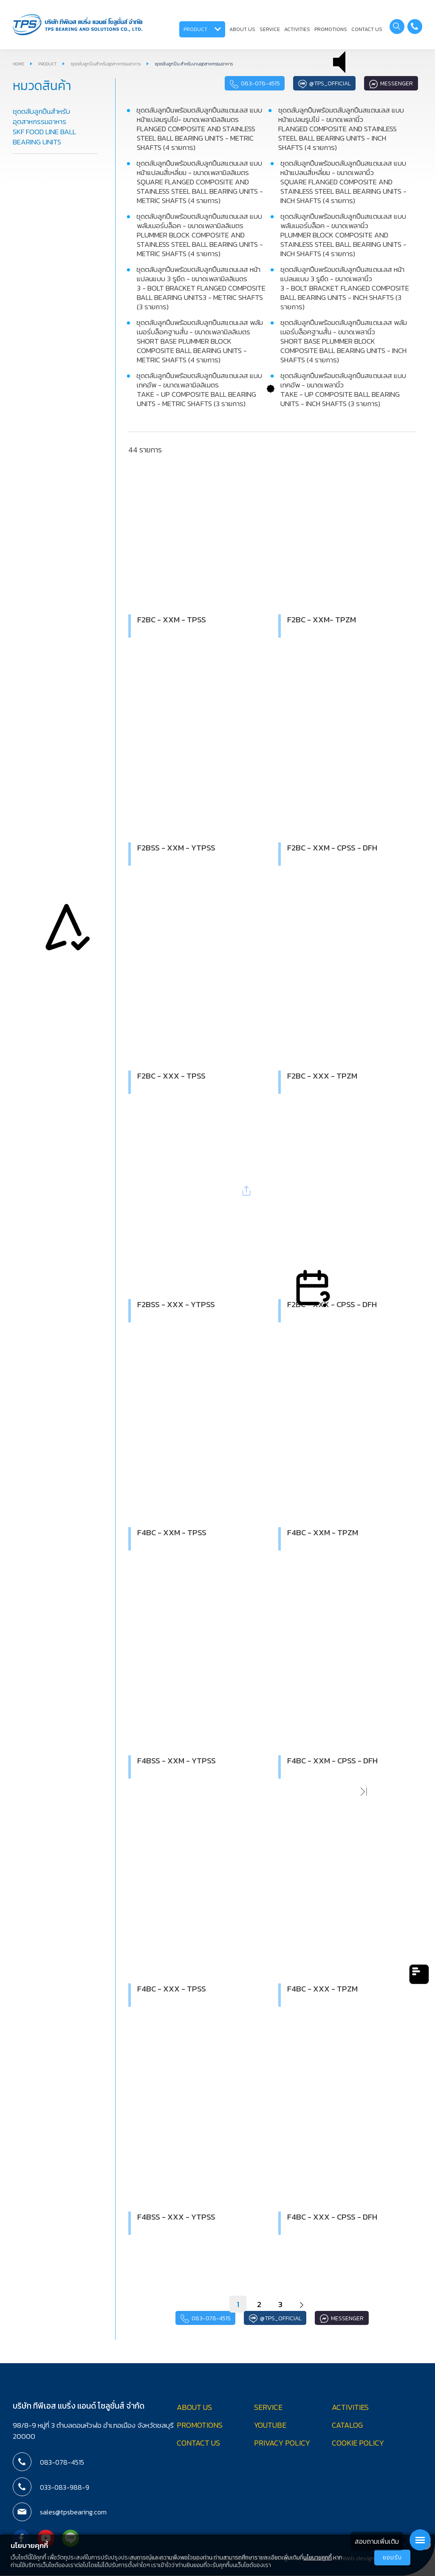 Image resolution: width=435 pixels, height=2576 pixels. Describe the element at coordinates (419, 1974) in the screenshot. I see `align content to top-left of container` at that location.